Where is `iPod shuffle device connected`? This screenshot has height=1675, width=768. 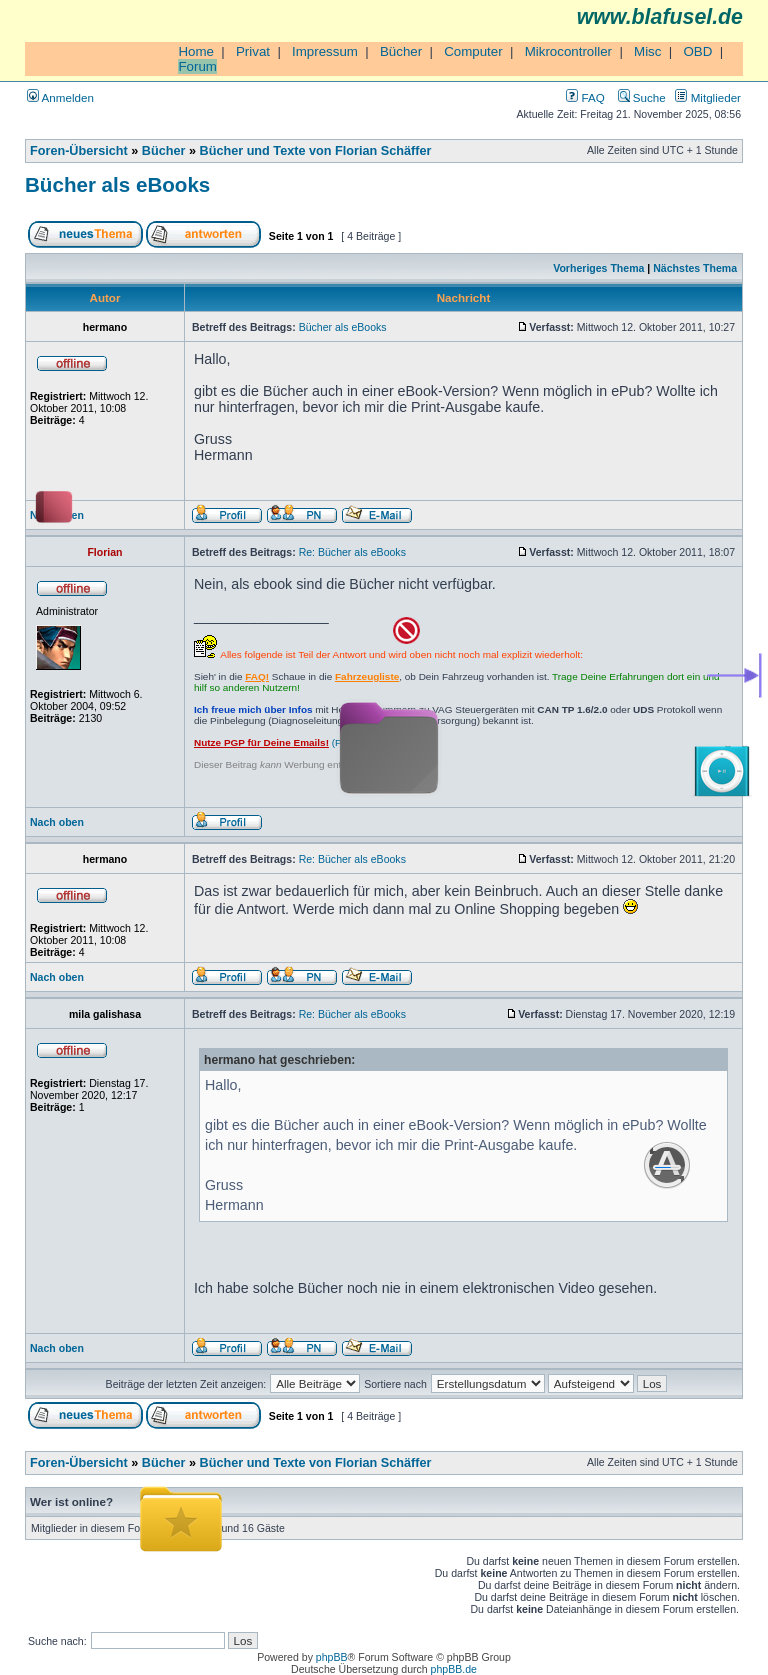
iPod shuffle device connected is located at coordinates (722, 771).